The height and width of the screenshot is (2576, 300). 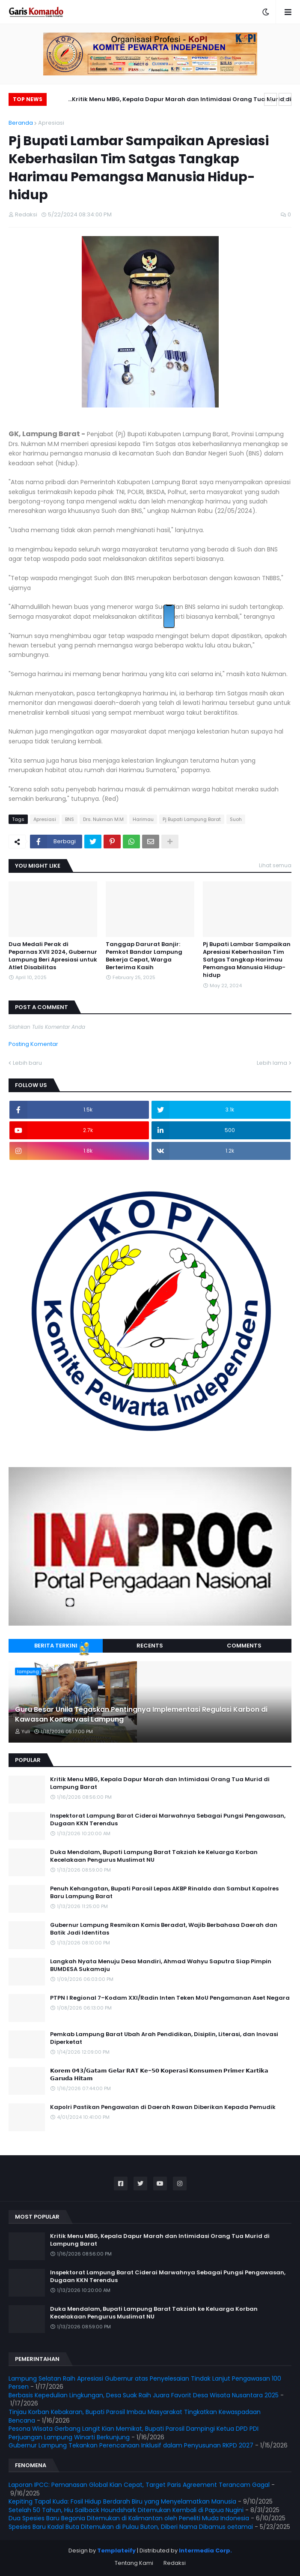 I want to click on open the clock app, so click(x=70, y=1602).